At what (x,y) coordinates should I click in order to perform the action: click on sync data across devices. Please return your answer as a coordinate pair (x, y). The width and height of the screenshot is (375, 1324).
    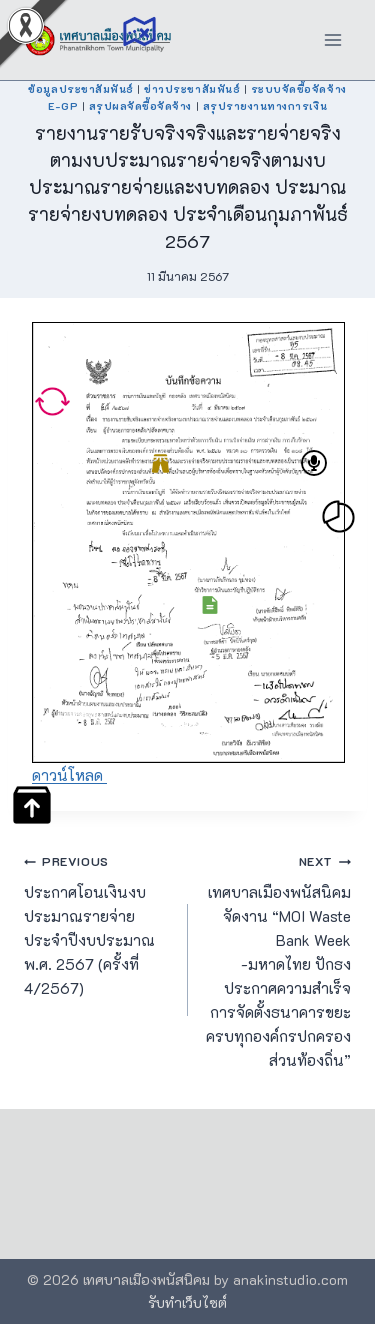
    Looking at the image, I should click on (52, 401).